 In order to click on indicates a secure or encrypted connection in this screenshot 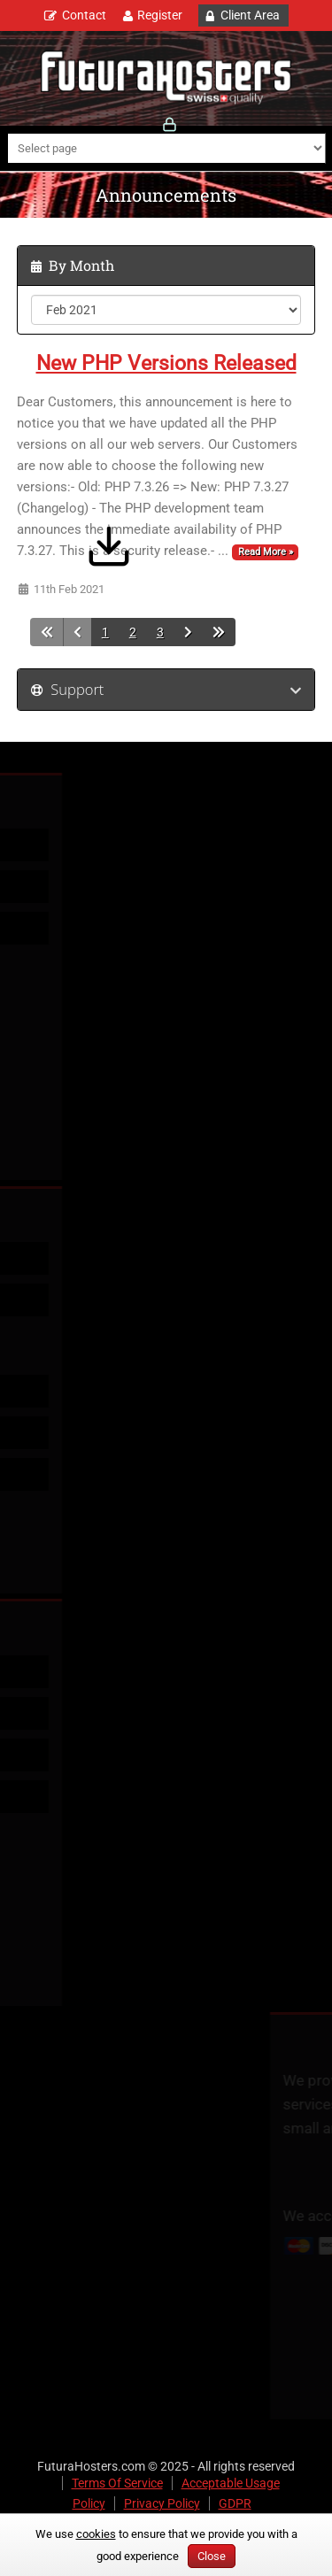, I will do `click(169, 124)`.